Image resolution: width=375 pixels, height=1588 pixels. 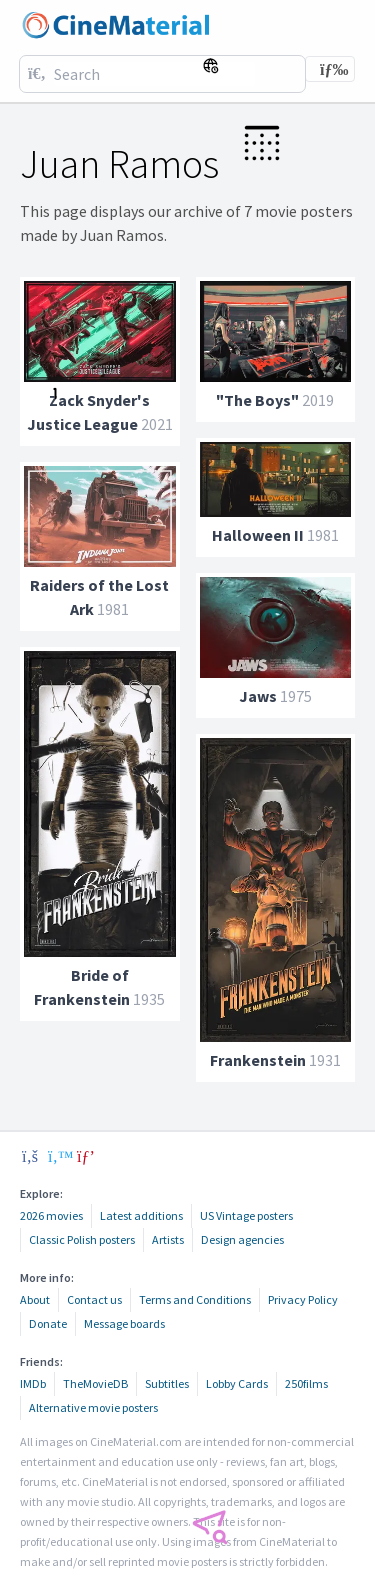 What do you see at coordinates (209, 1526) in the screenshot?
I see `search for a location on the map` at bounding box center [209, 1526].